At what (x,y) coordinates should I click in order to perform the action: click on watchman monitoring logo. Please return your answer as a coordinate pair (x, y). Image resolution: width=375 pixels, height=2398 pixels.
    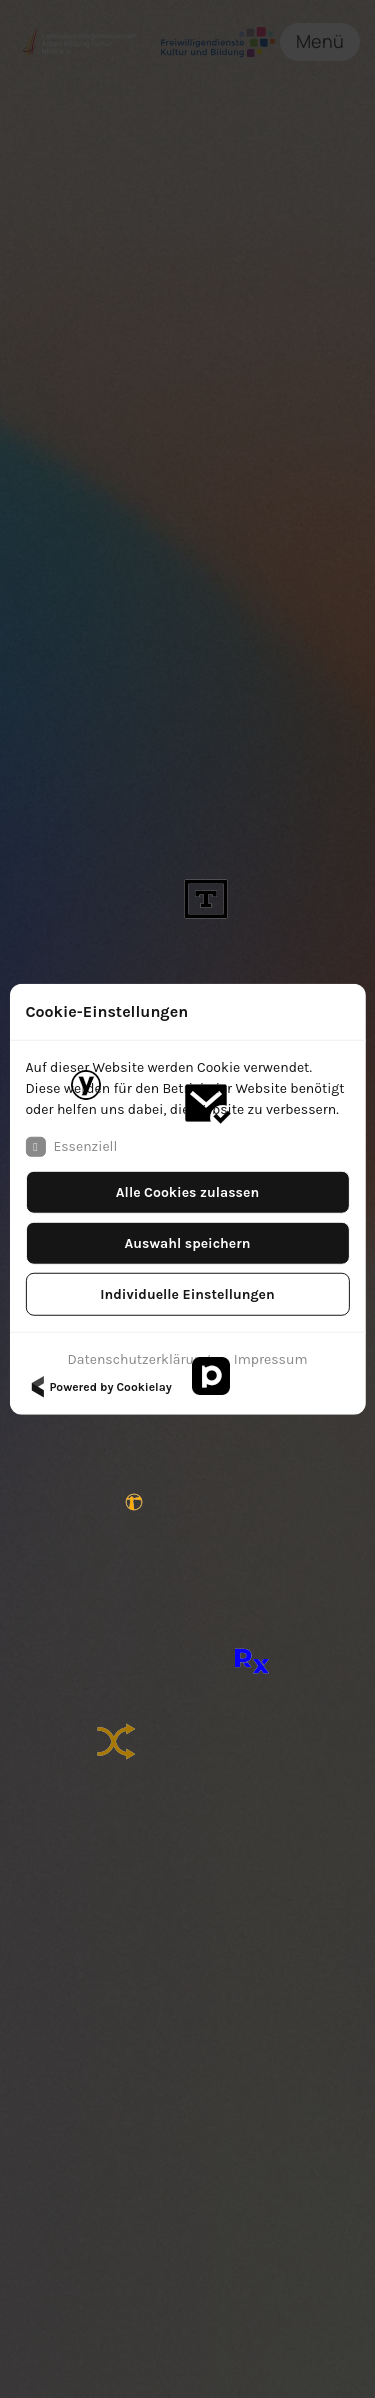
    Looking at the image, I should click on (134, 1502).